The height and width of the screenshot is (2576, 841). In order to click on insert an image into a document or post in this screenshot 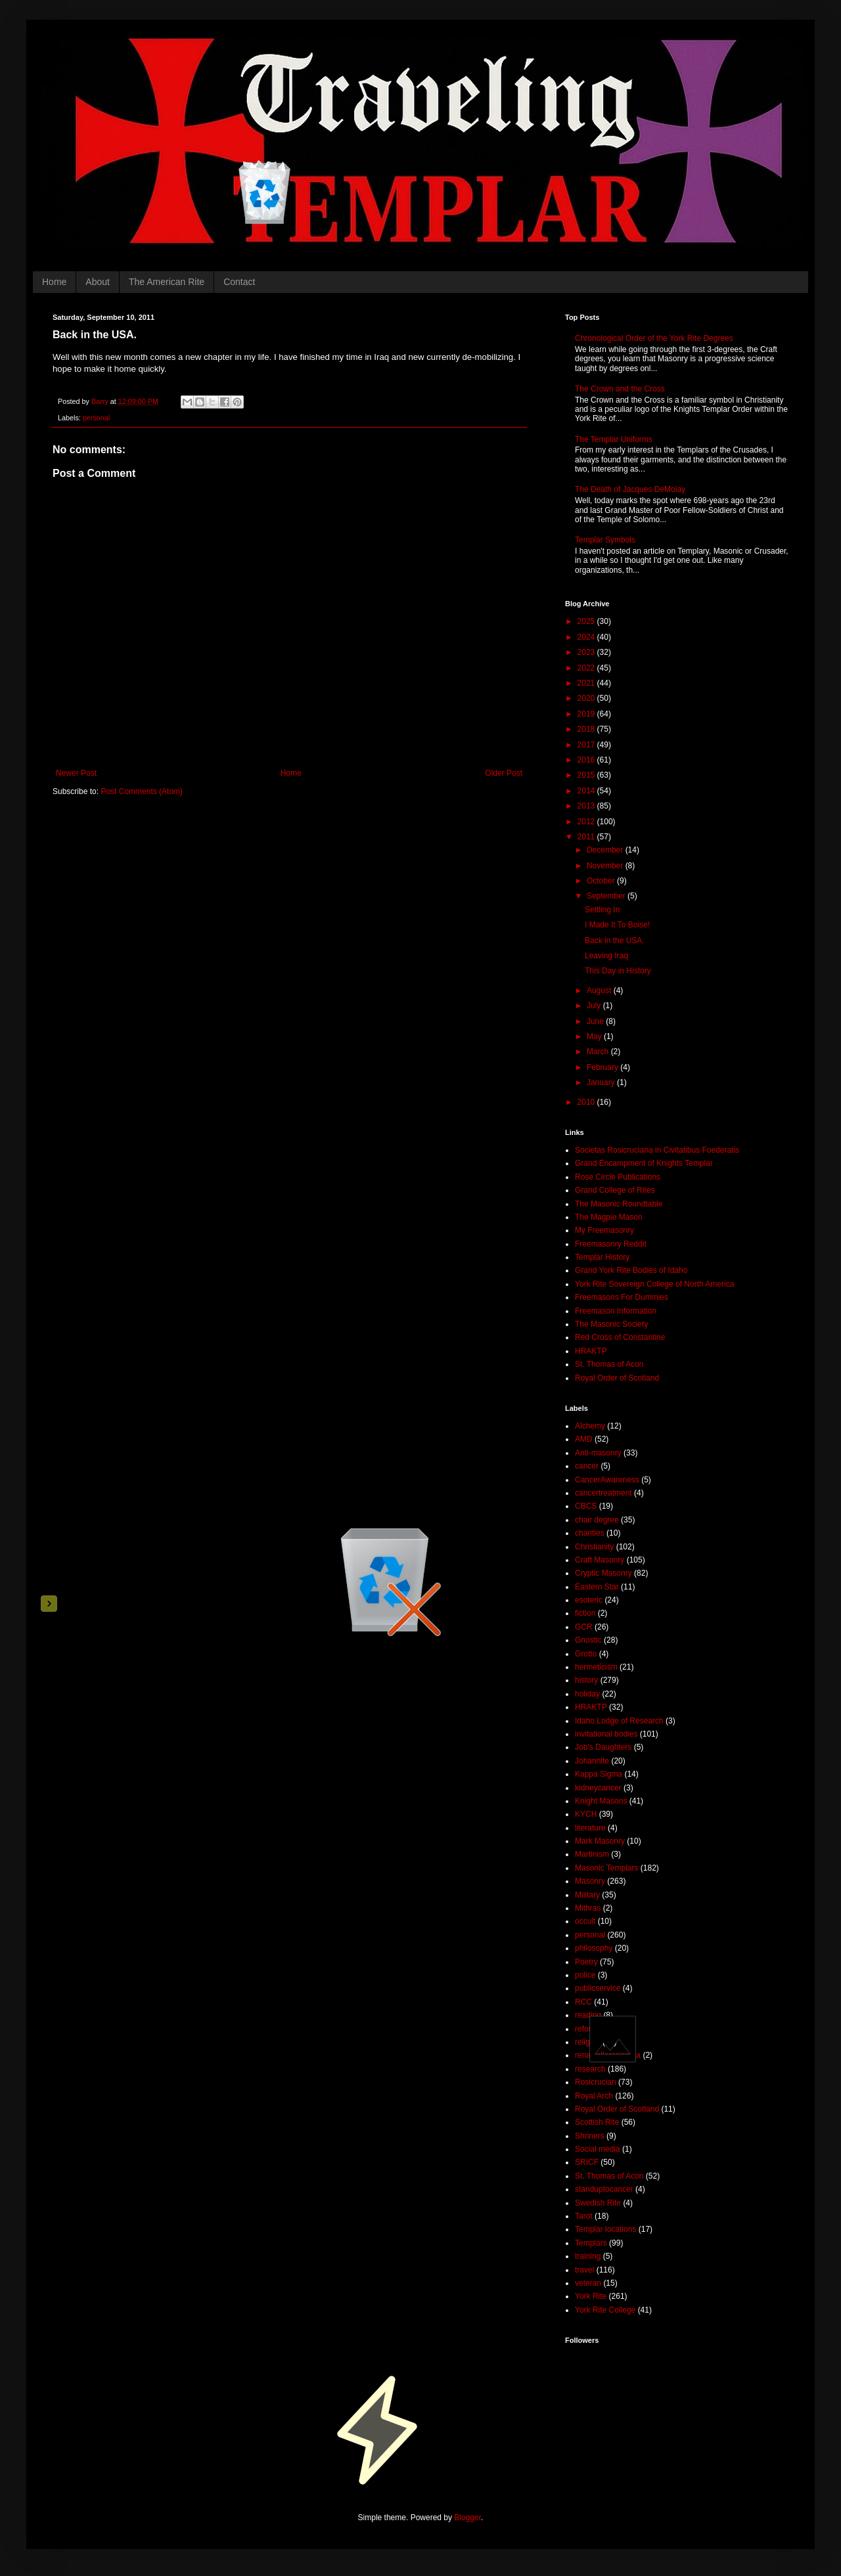, I will do `click(612, 2039)`.